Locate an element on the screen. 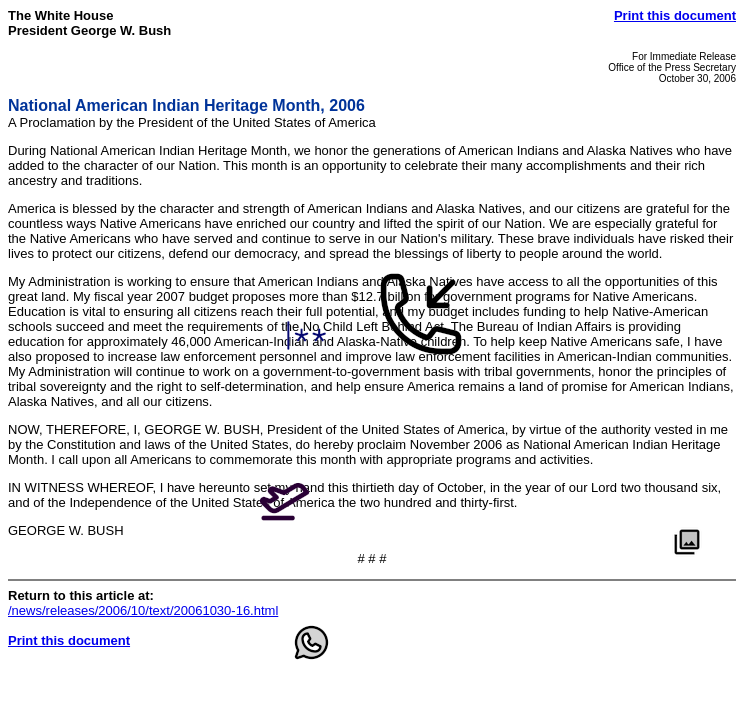 The height and width of the screenshot is (720, 744). enter or view password field is located at coordinates (304, 335).